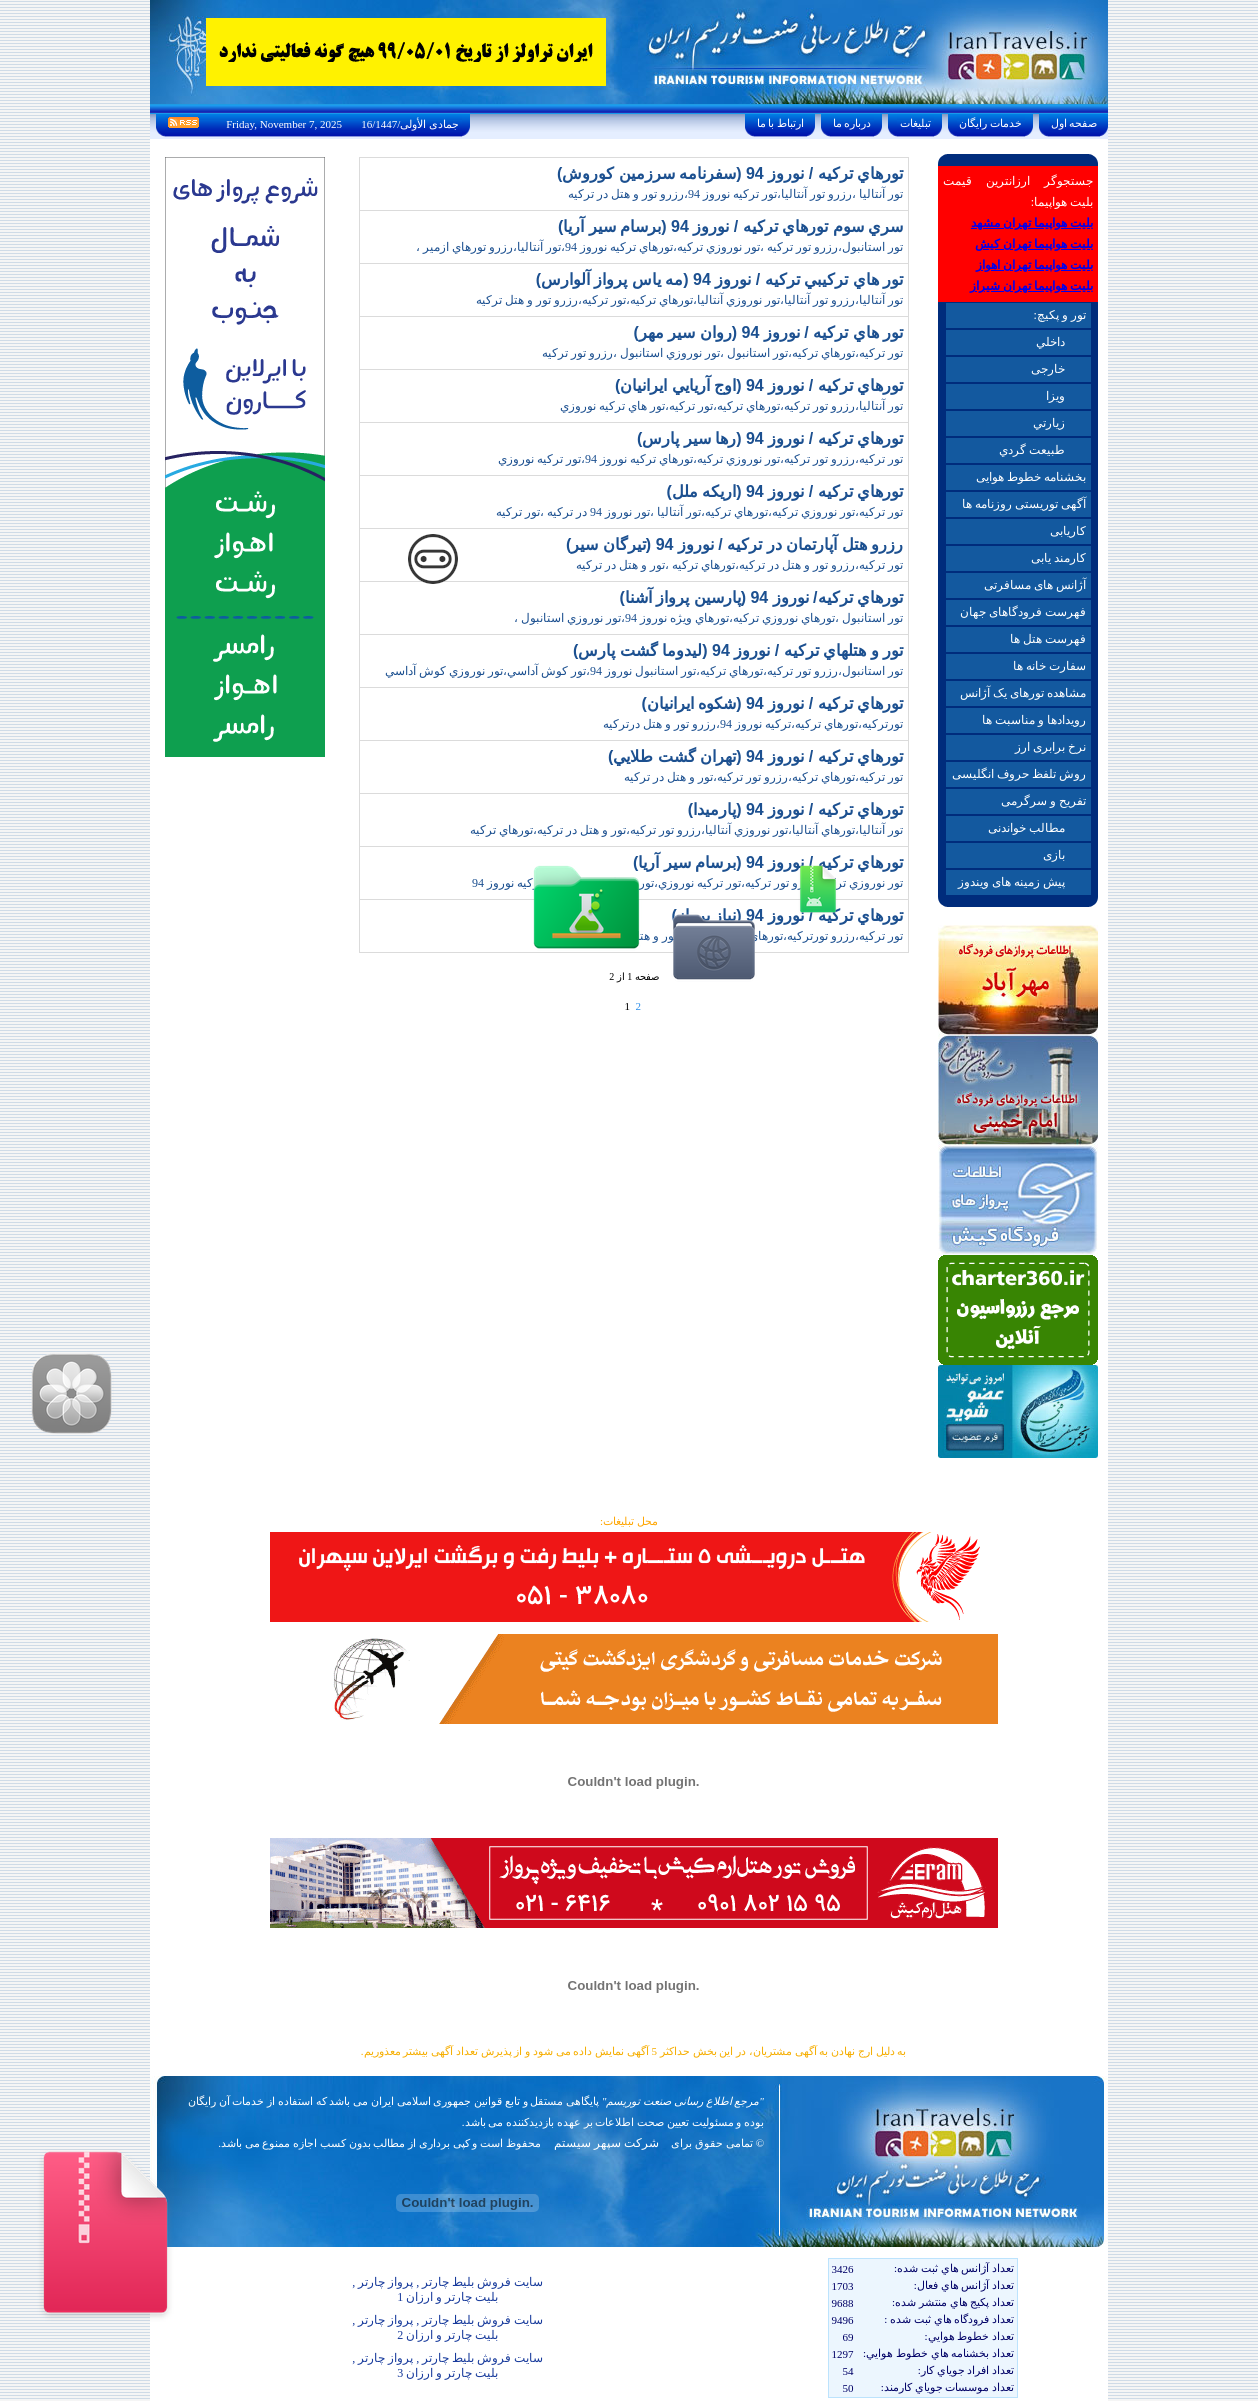 The image size is (1258, 2401). Describe the element at coordinates (818, 890) in the screenshot. I see `android application package file (APK)` at that location.